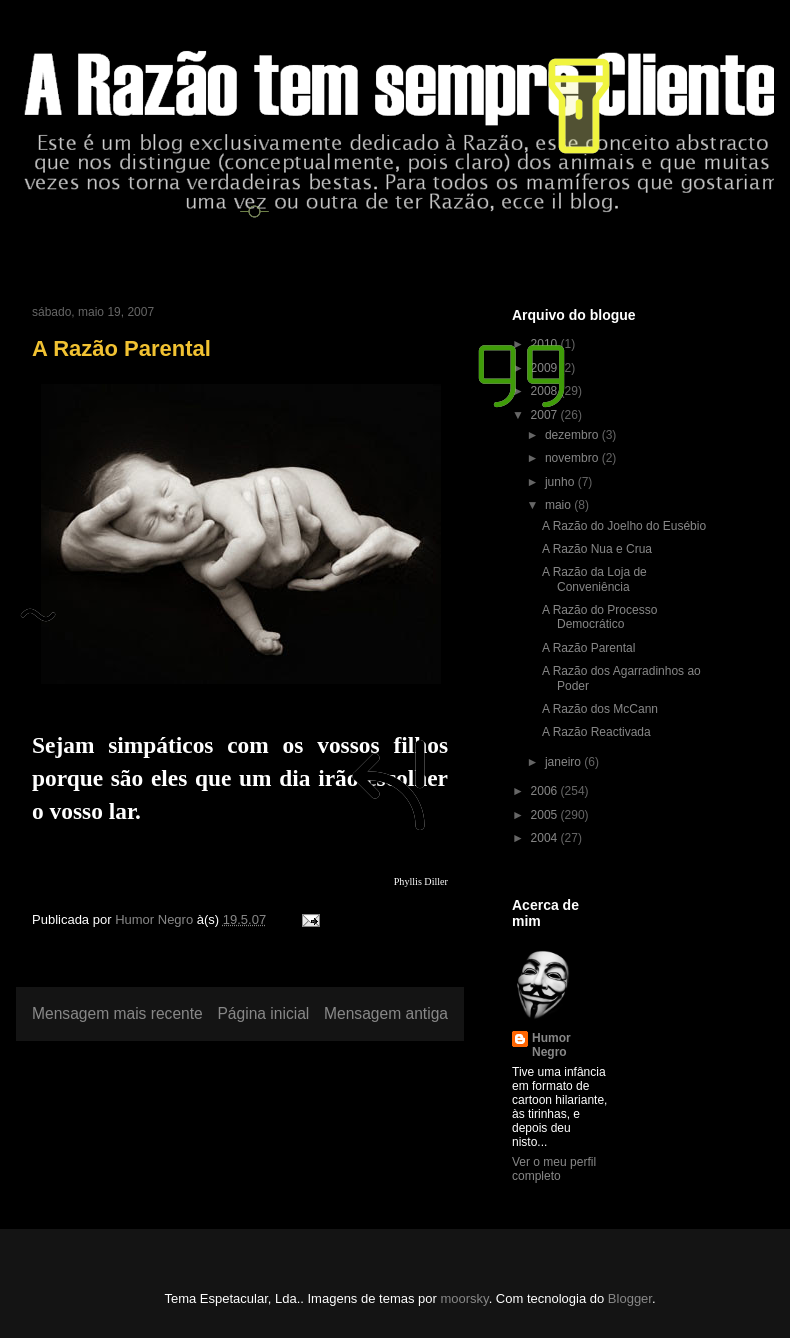 This screenshot has height=1338, width=790. I want to click on view commit history in version control, so click(254, 211).